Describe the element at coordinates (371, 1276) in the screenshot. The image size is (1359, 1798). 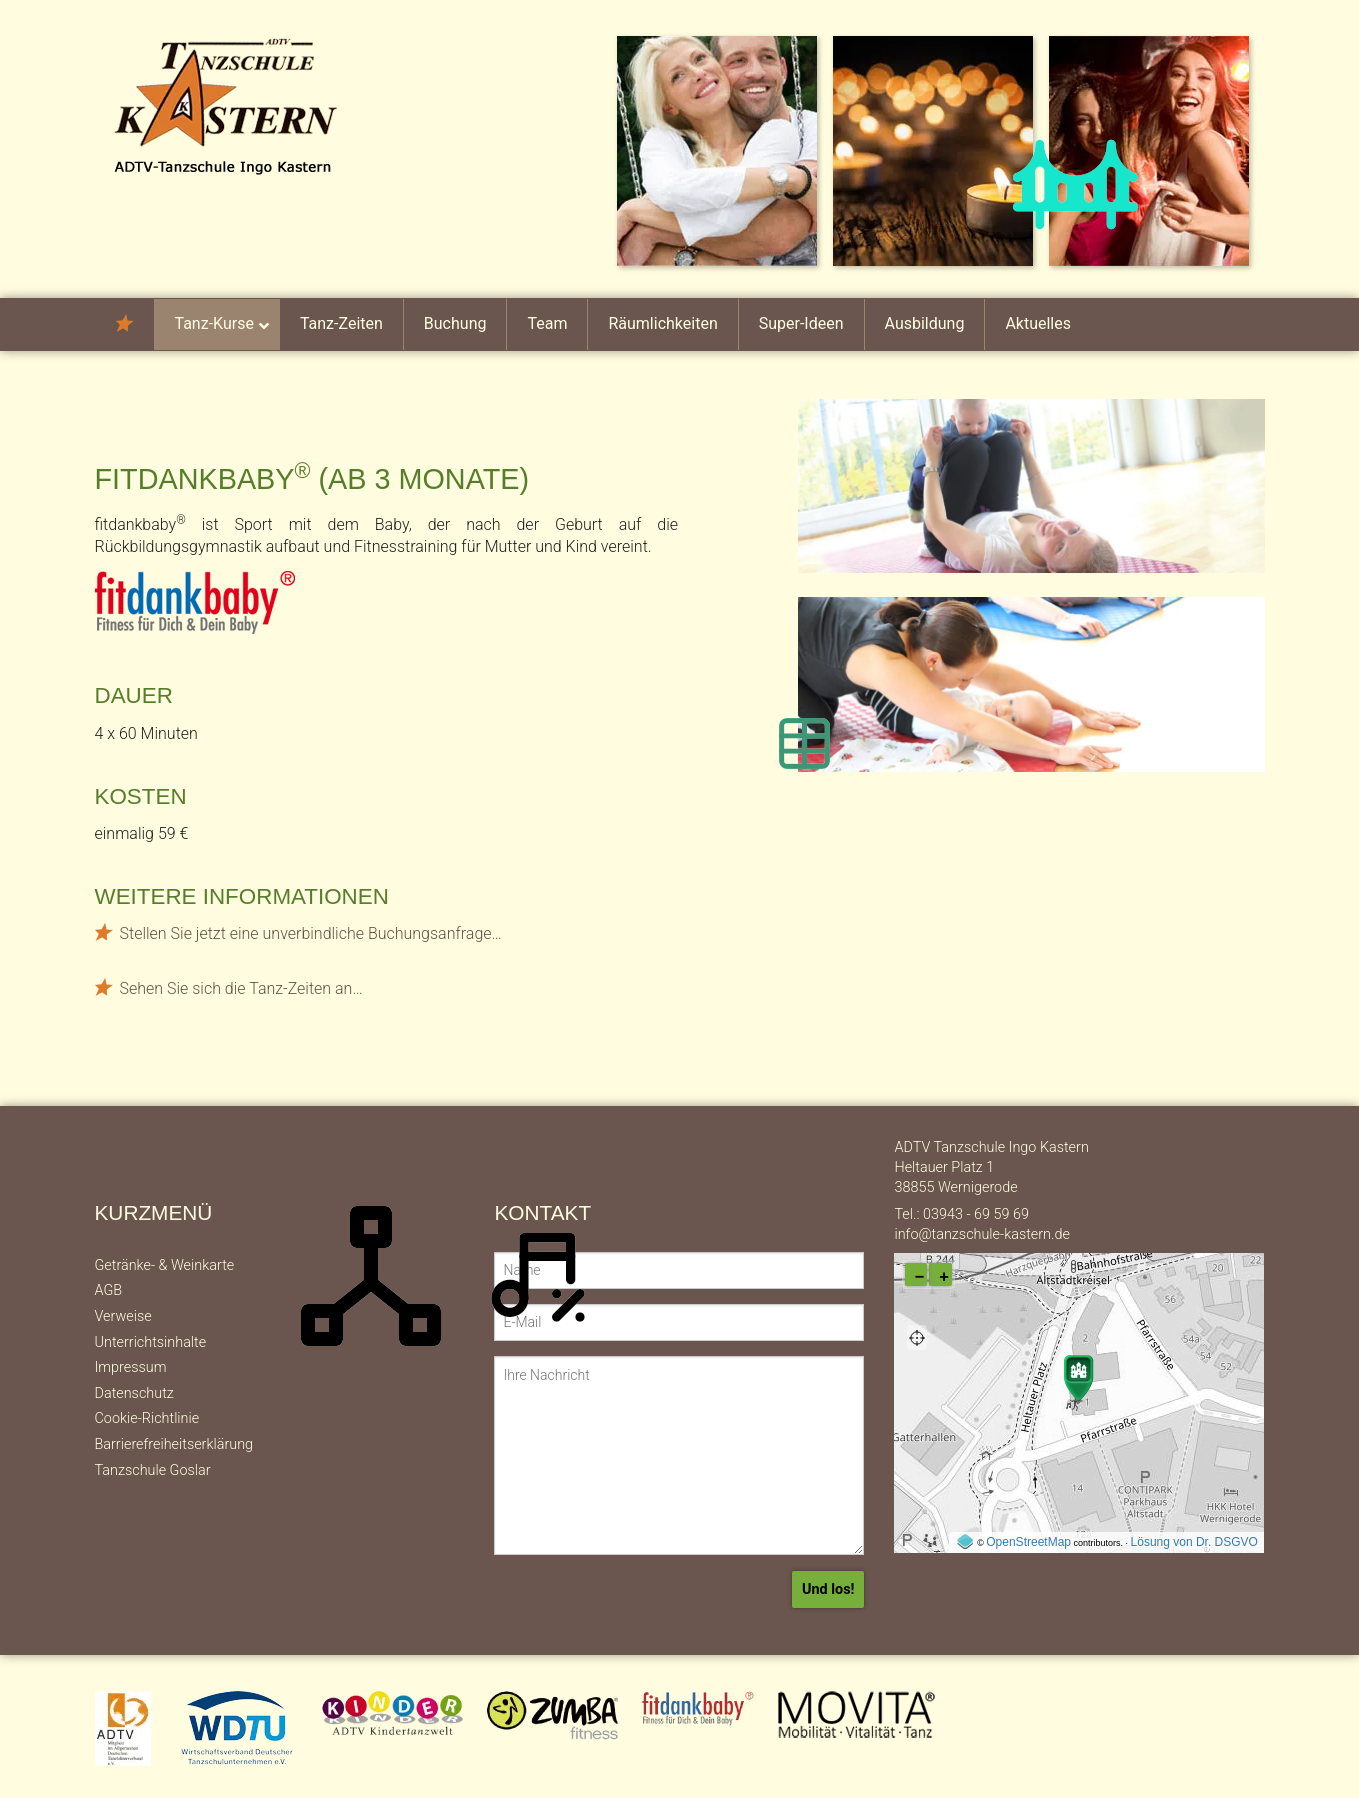
I see `view organizational hierarchy or structure` at that location.